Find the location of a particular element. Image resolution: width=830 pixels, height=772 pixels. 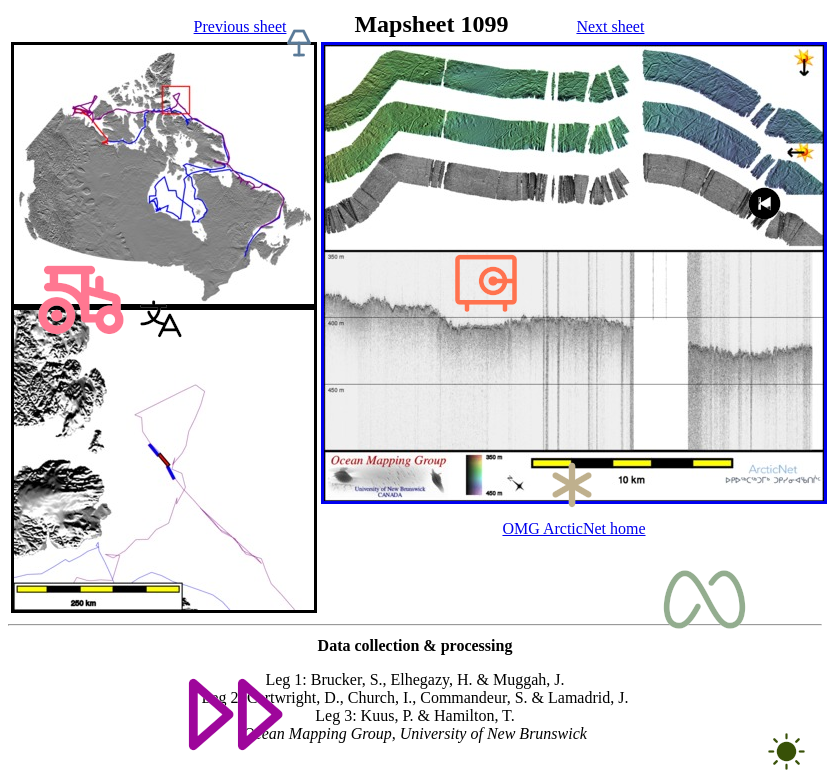

switch to light mode is located at coordinates (786, 751).